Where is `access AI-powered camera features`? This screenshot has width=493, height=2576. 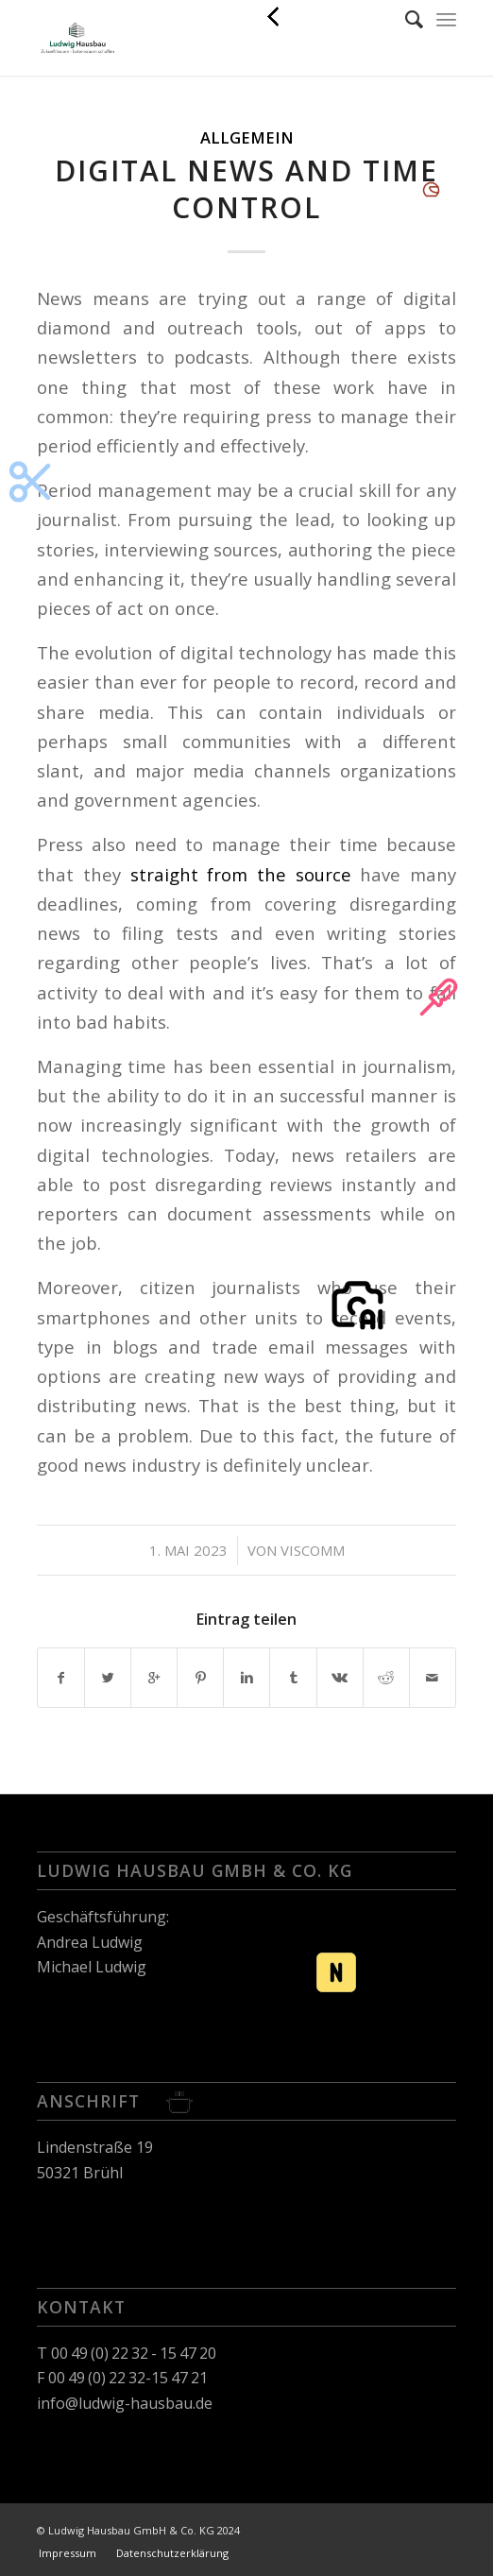 access AI-powered camera features is located at coordinates (357, 1304).